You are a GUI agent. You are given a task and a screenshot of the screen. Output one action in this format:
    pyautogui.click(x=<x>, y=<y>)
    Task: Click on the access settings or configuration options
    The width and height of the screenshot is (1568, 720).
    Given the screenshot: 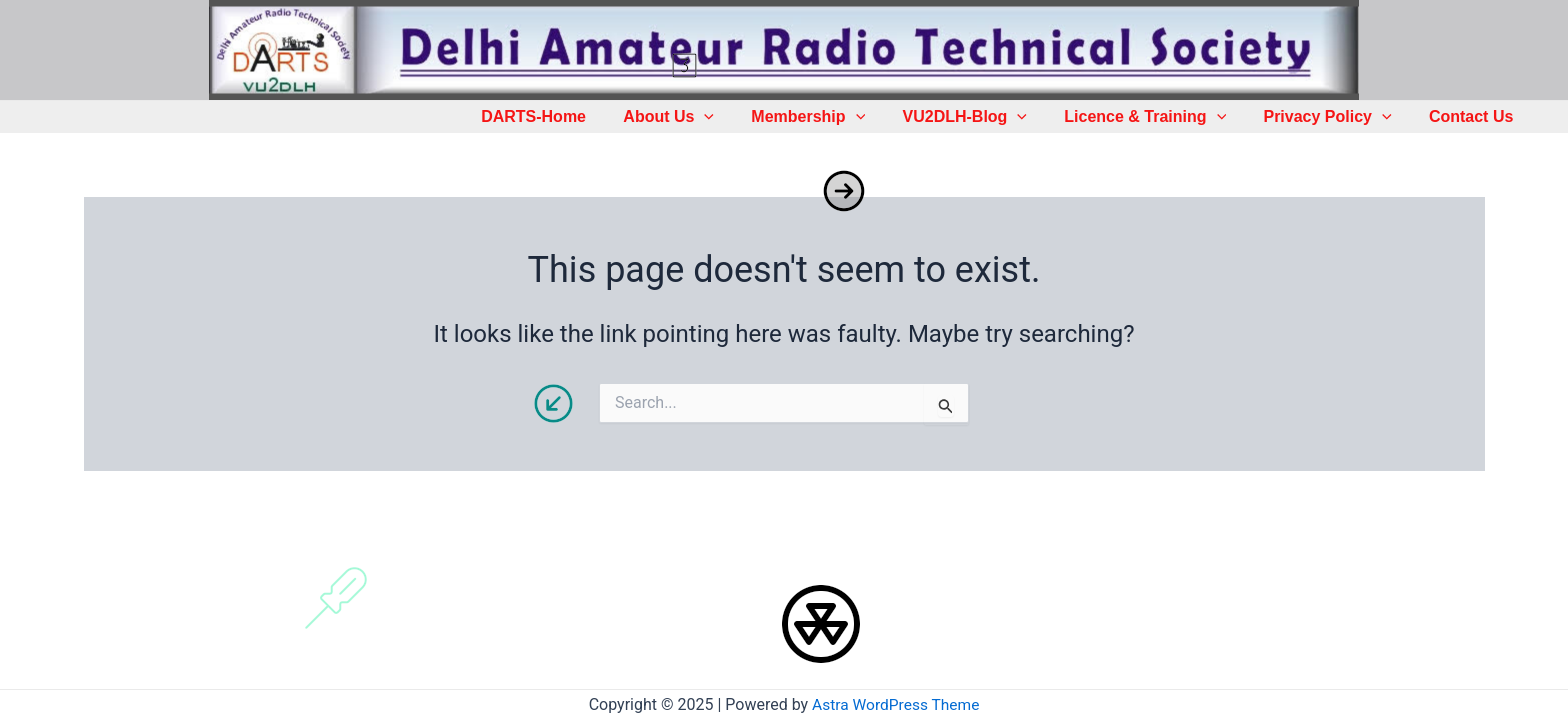 What is the action you would take?
    pyautogui.click(x=336, y=598)
    